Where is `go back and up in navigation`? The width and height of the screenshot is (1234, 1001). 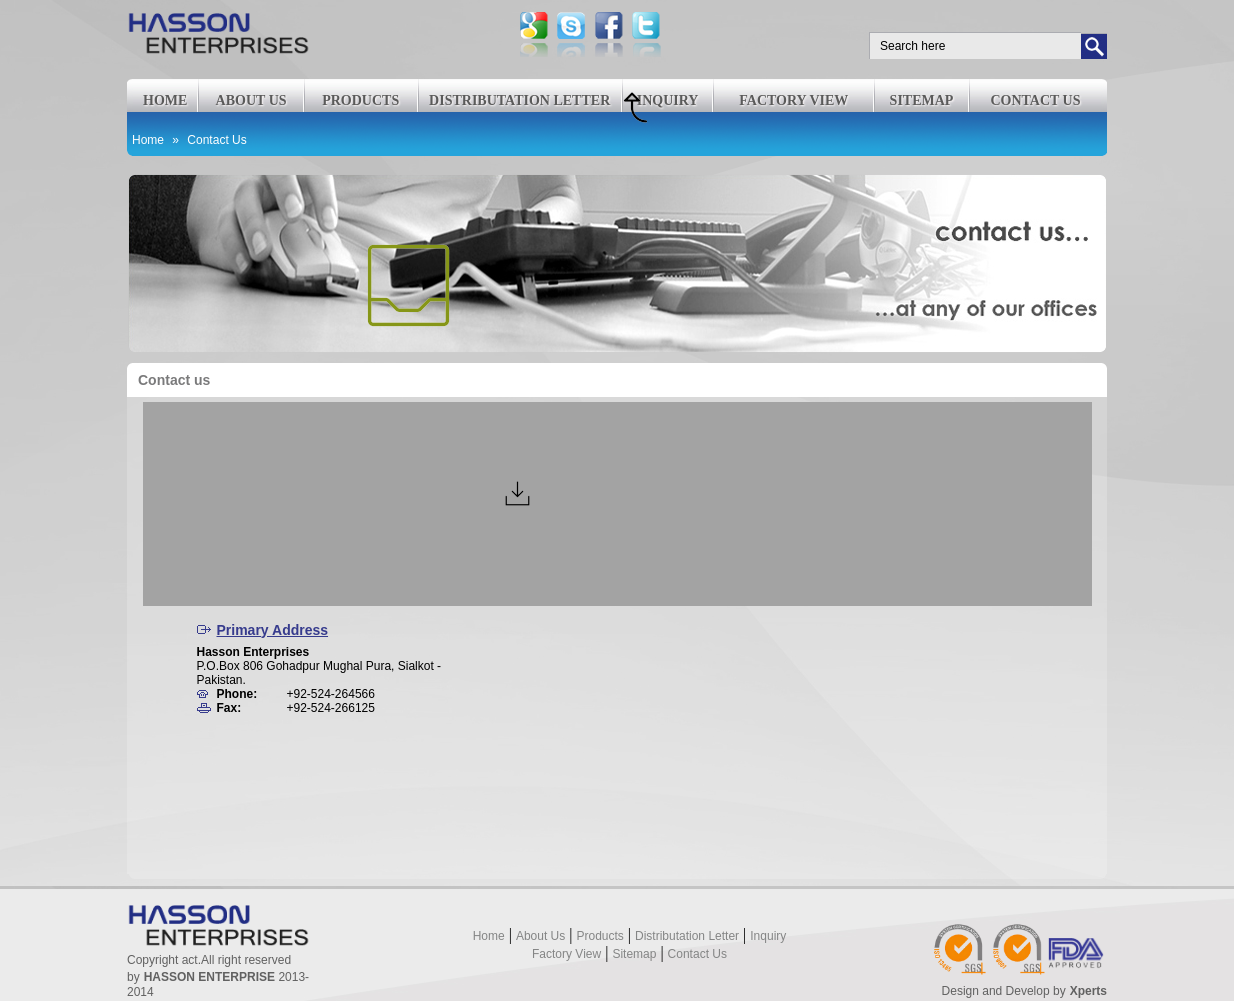 go back and up in navigation is located at coordinates (635, 107).